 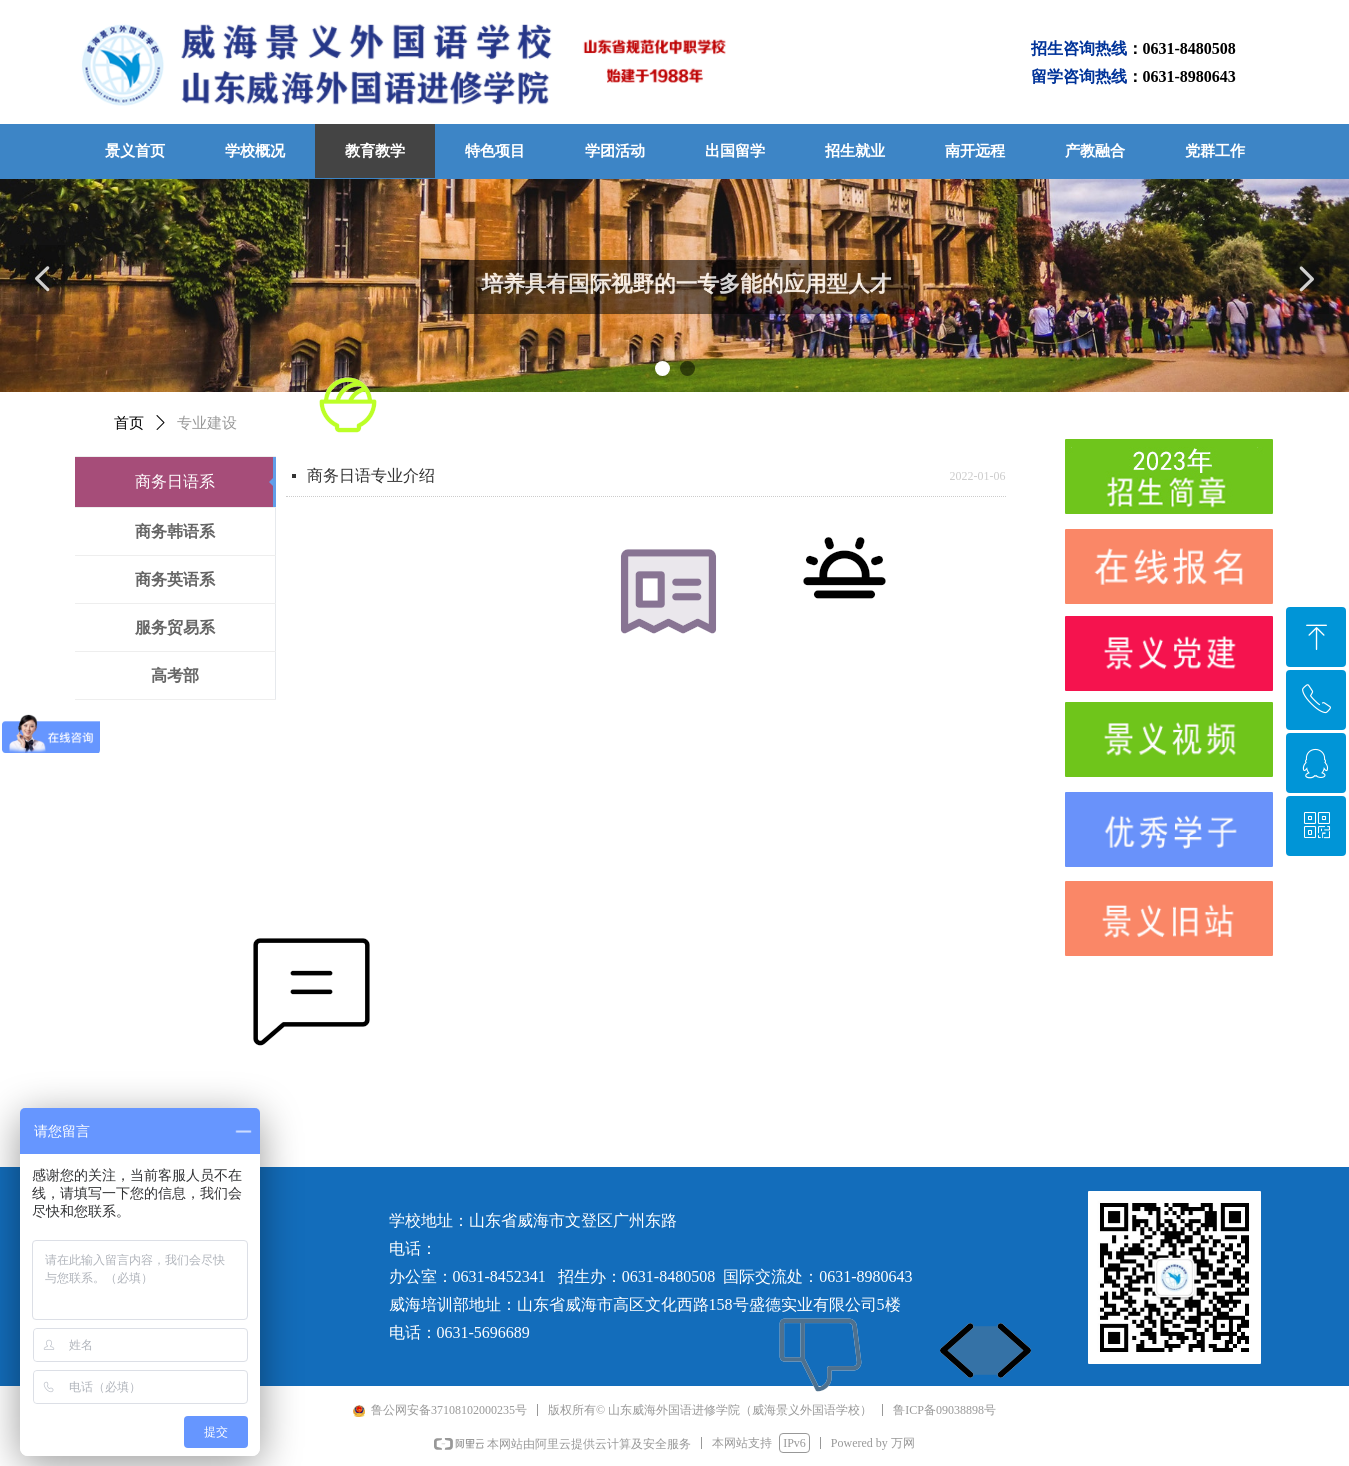 What do you see at coordinates (844, 570) in the screenshot?
I see `sunrise or sunset indicator` at bounding box center [844, 570].